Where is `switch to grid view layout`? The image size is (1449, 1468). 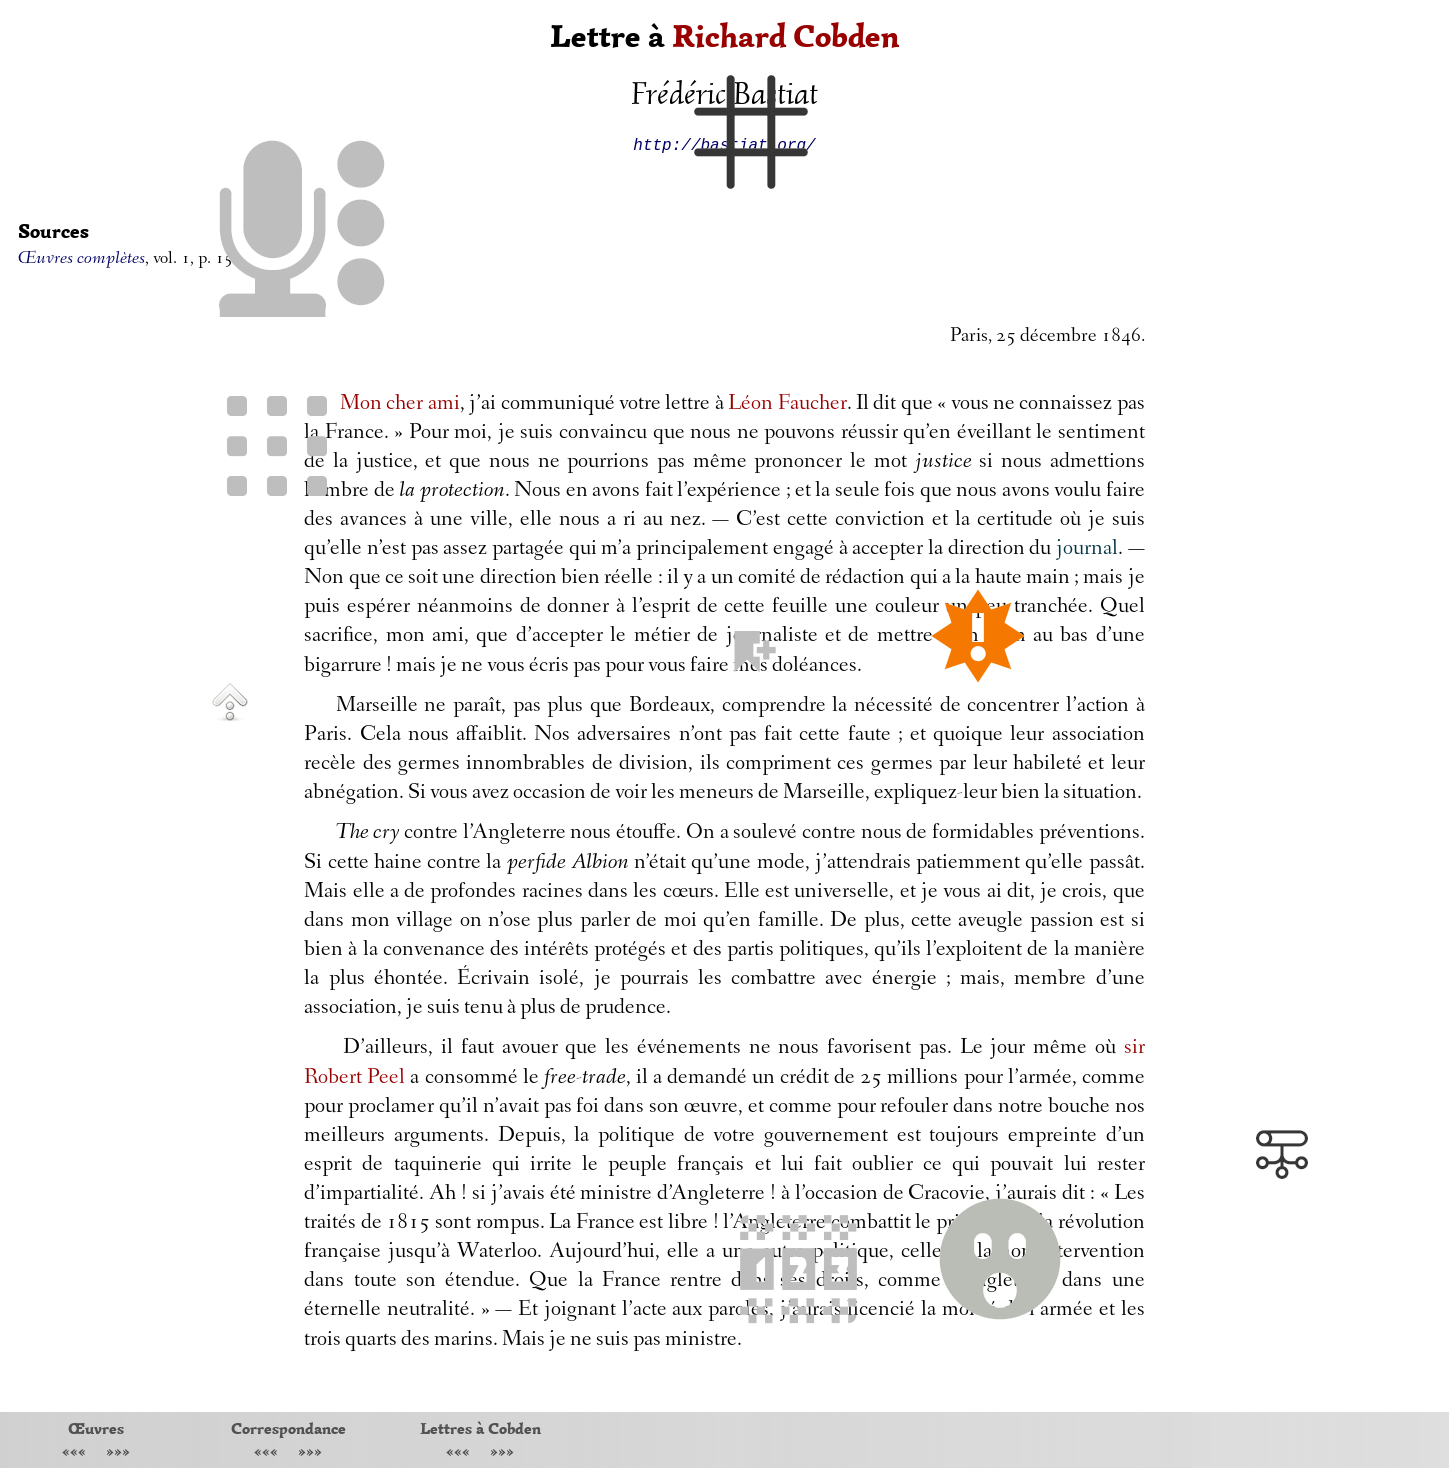
switch to grid view layout is located at coordinates (277, 446).